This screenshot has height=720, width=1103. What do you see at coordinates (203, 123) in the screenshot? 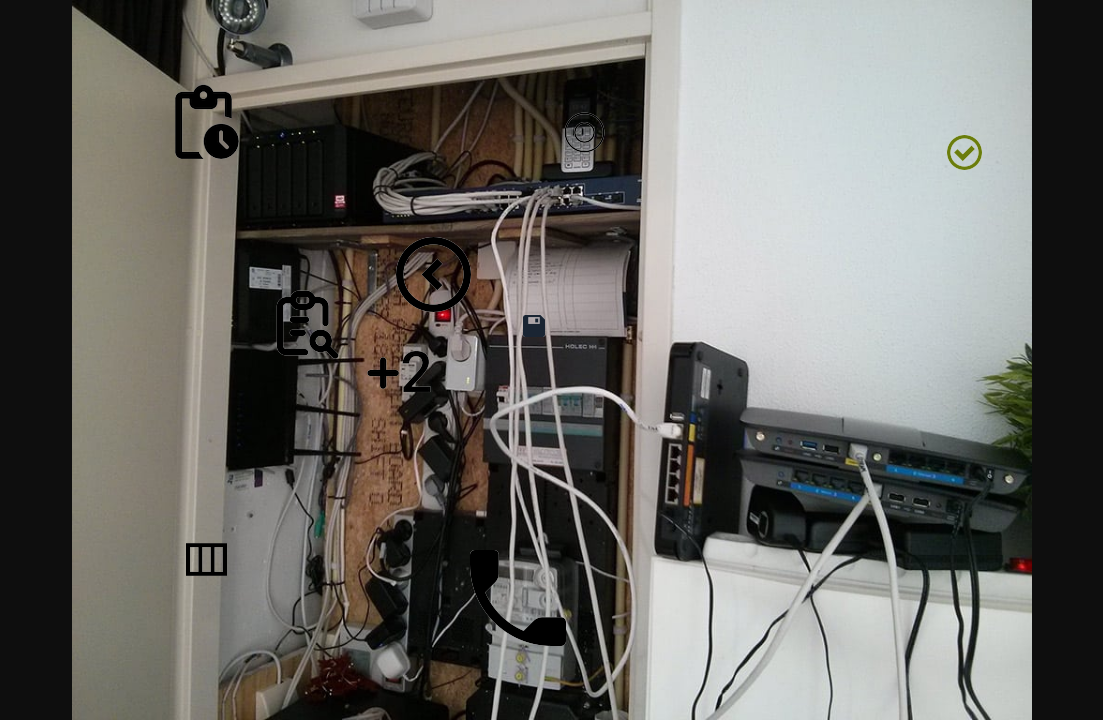
I see `view tasks awaiting completion` at bounding box center [203, 123].